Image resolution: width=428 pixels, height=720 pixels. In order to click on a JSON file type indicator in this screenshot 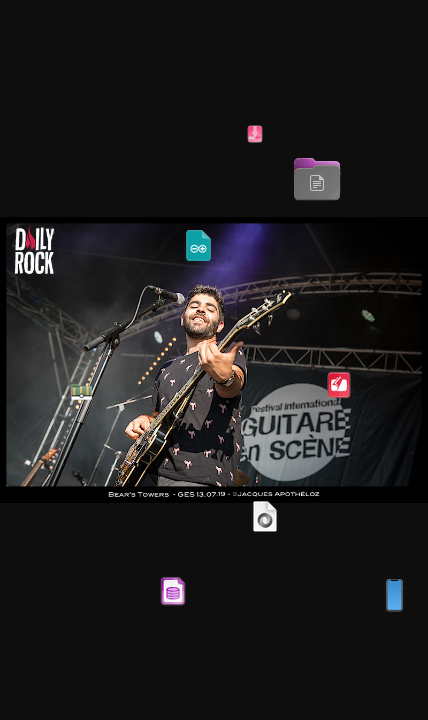, I will do `click(265, 517)`.